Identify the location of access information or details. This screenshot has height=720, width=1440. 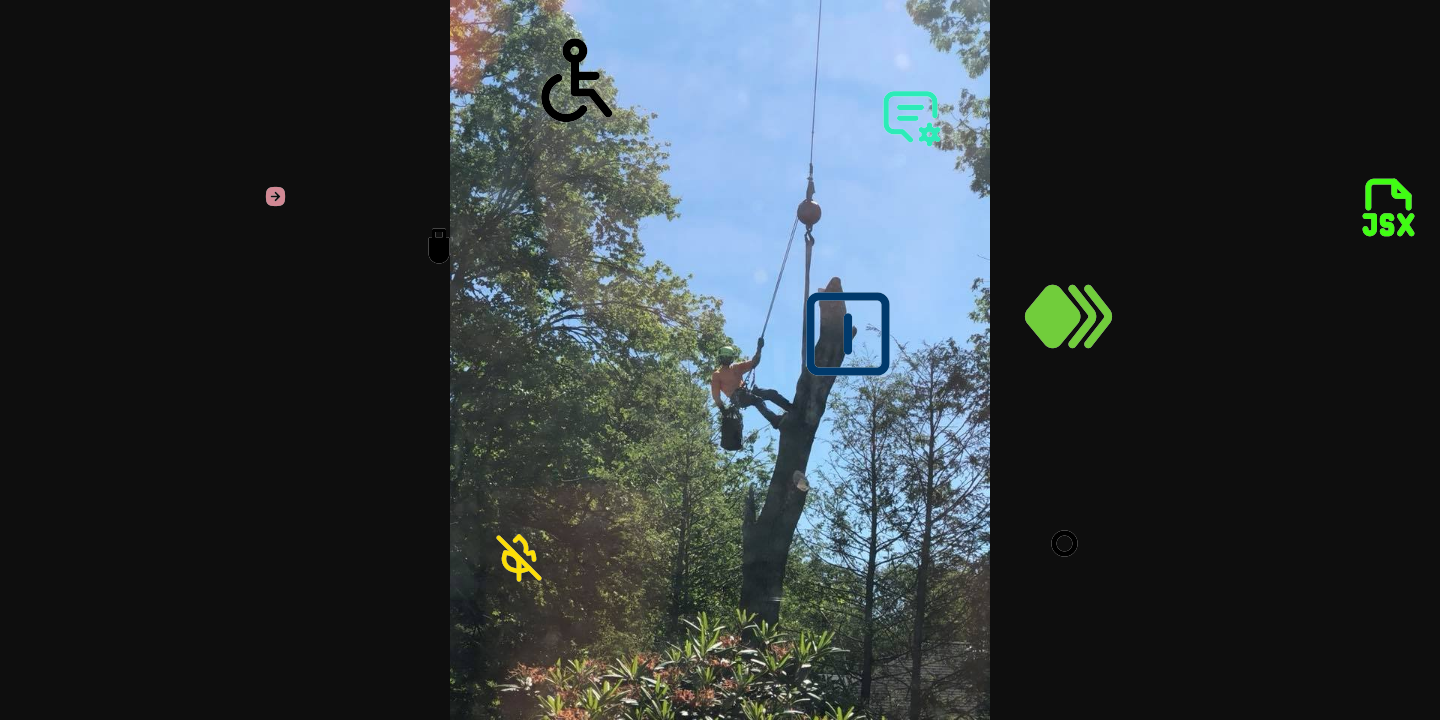
(848, 334).